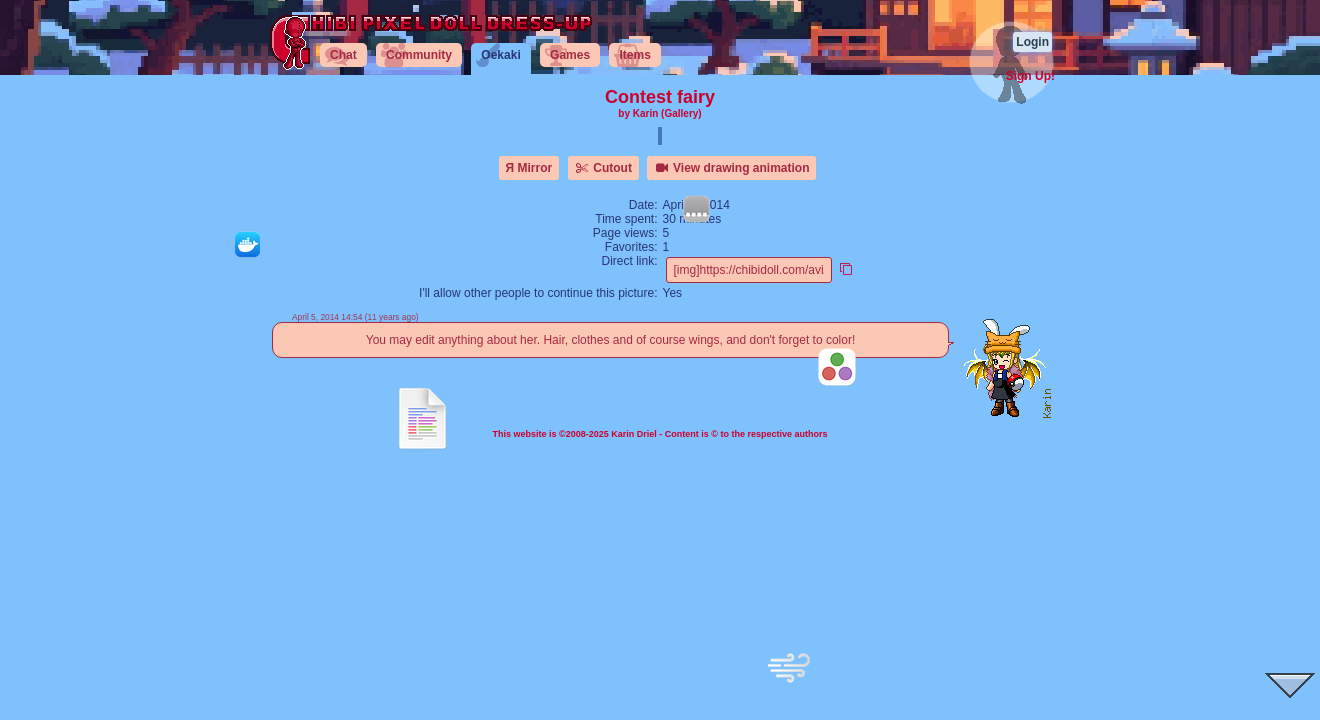 The image size is (1320, 720). I want to click on a script or code file, so click(422, 419).